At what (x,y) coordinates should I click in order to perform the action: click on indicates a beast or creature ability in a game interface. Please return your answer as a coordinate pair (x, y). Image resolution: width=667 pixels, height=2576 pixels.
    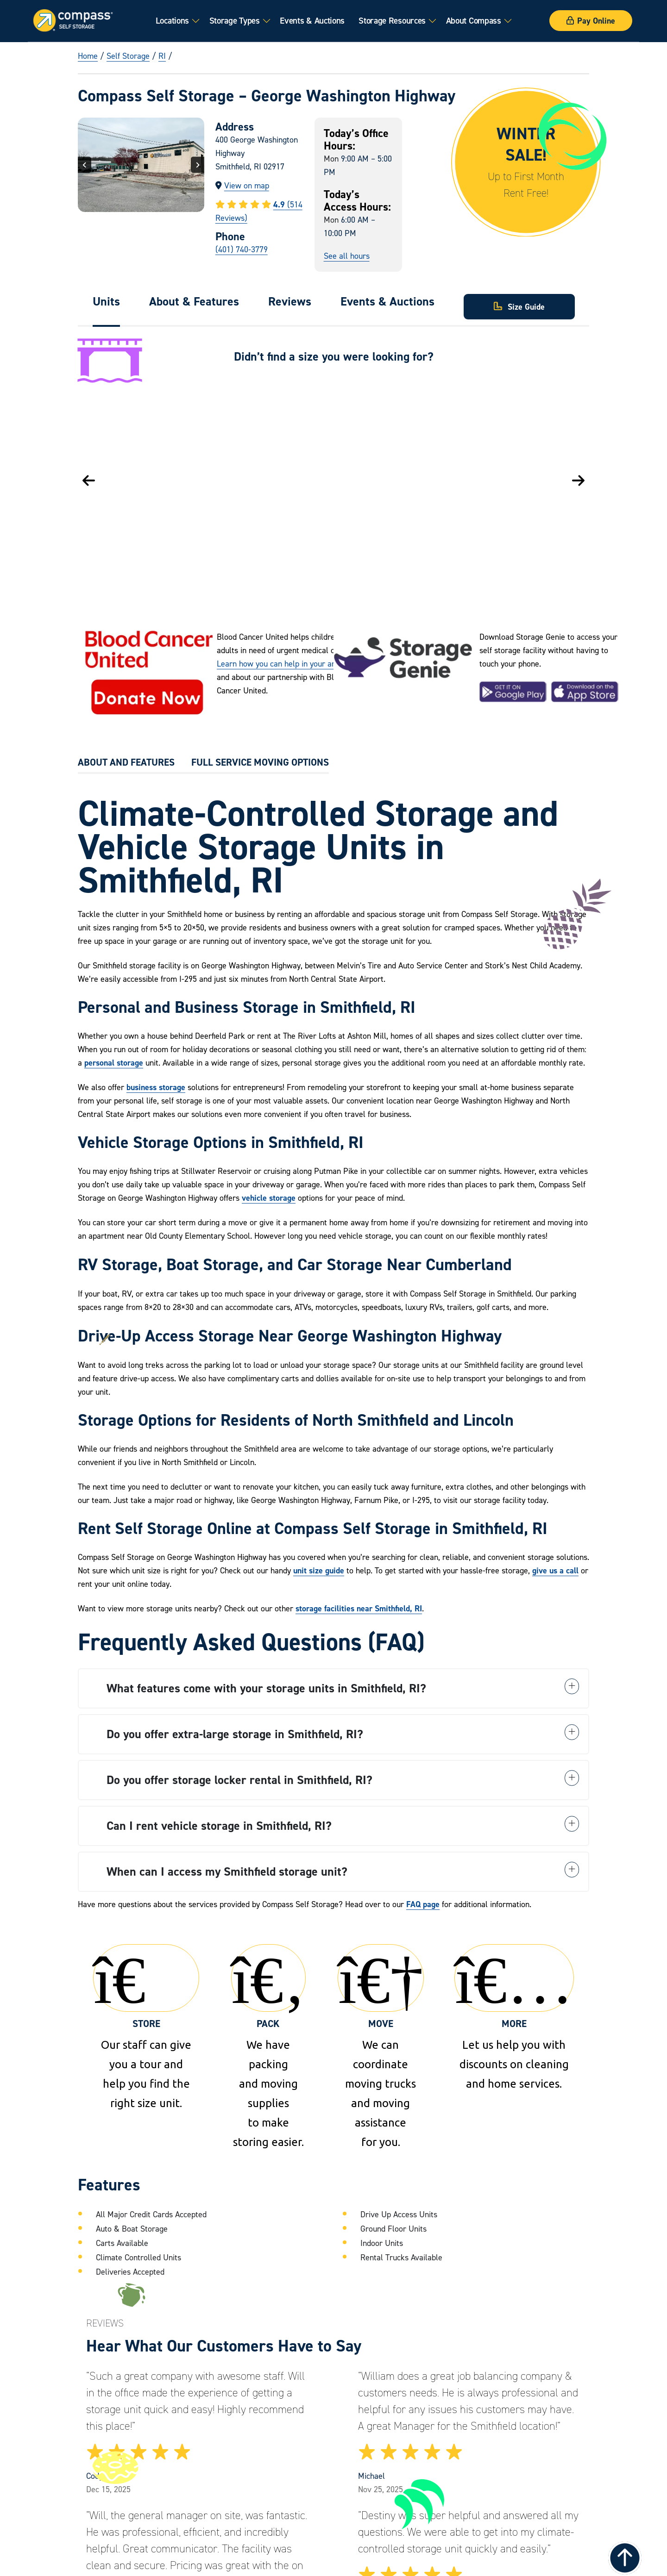
    Looking at the image, I should click on (572, 136).